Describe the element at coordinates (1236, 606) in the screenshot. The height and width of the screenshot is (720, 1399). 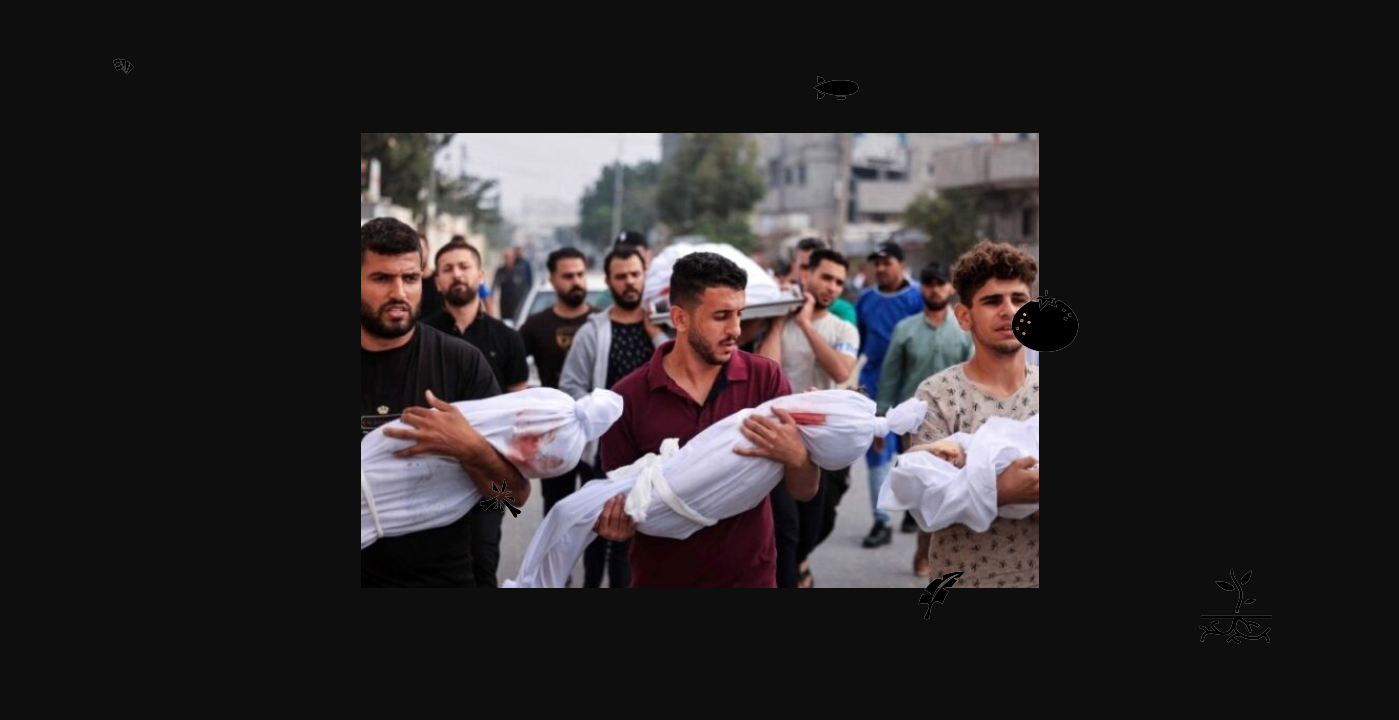
I see `view plant root system details` at that location.